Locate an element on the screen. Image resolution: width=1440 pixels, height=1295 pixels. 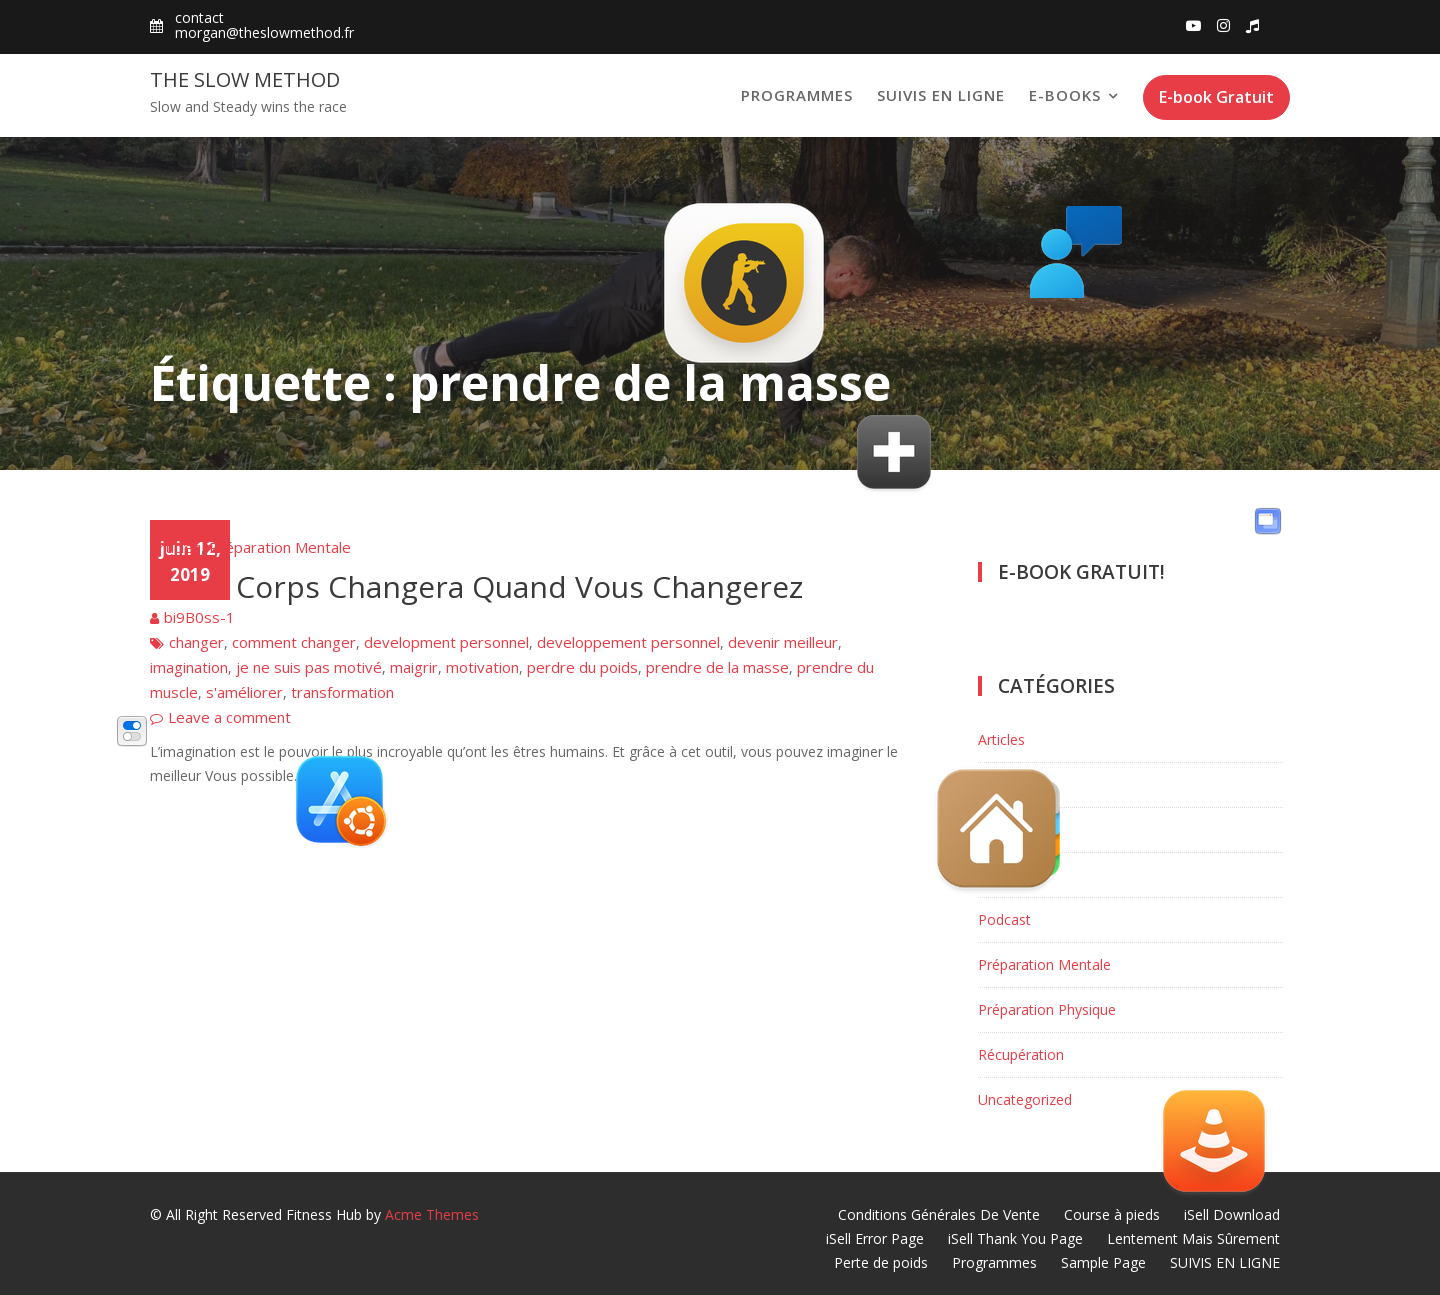
open the mycanal streaming app is located at coordinates (894, 452).